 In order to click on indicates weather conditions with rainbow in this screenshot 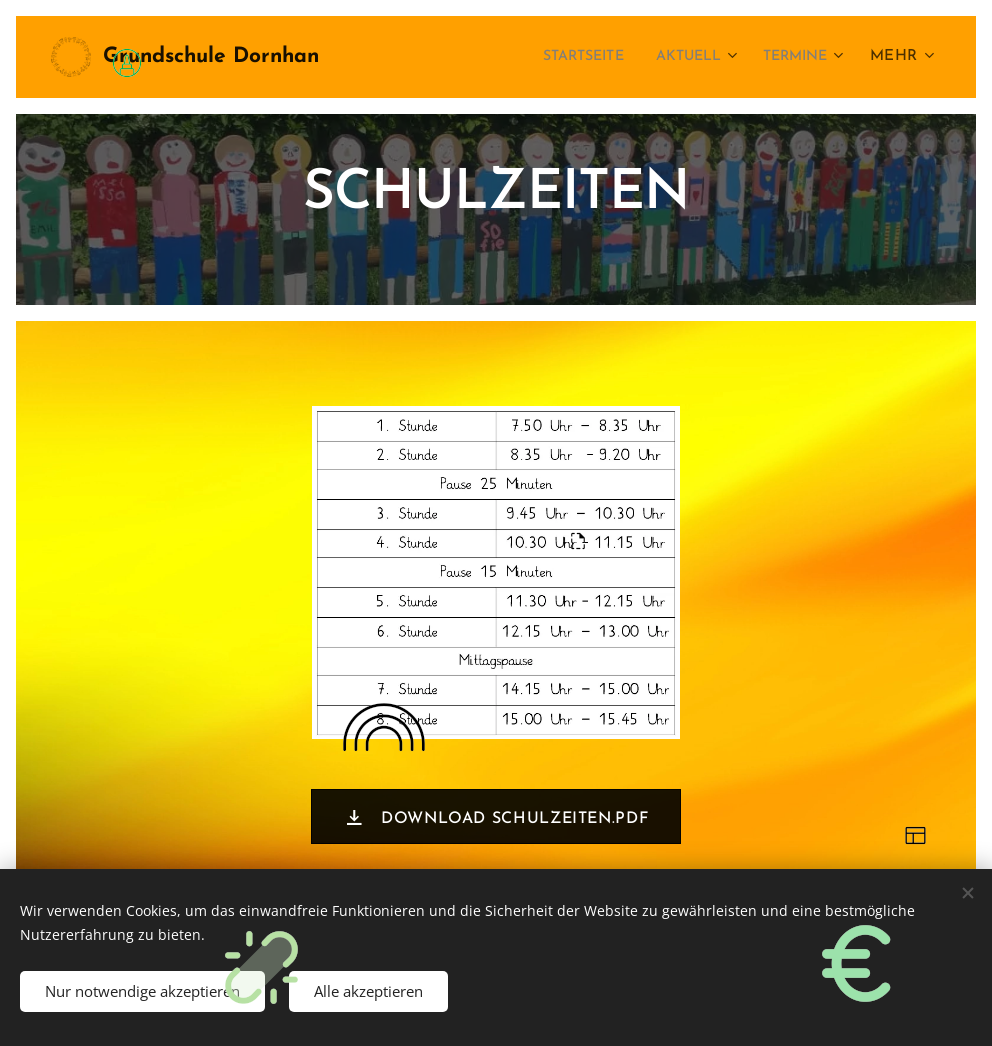, I will do `click(384, 730)`.